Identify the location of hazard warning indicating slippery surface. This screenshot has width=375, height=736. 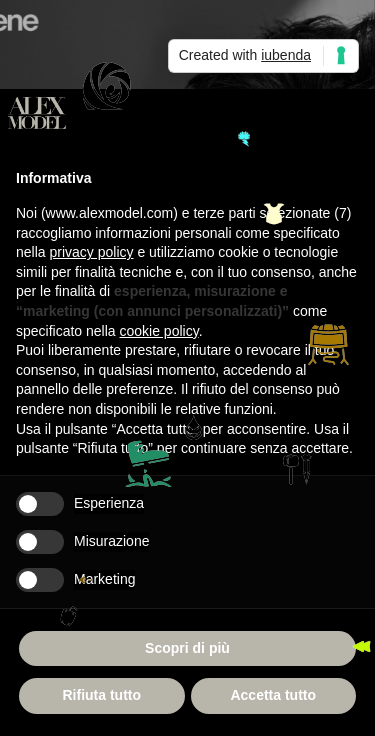
(148, 463).